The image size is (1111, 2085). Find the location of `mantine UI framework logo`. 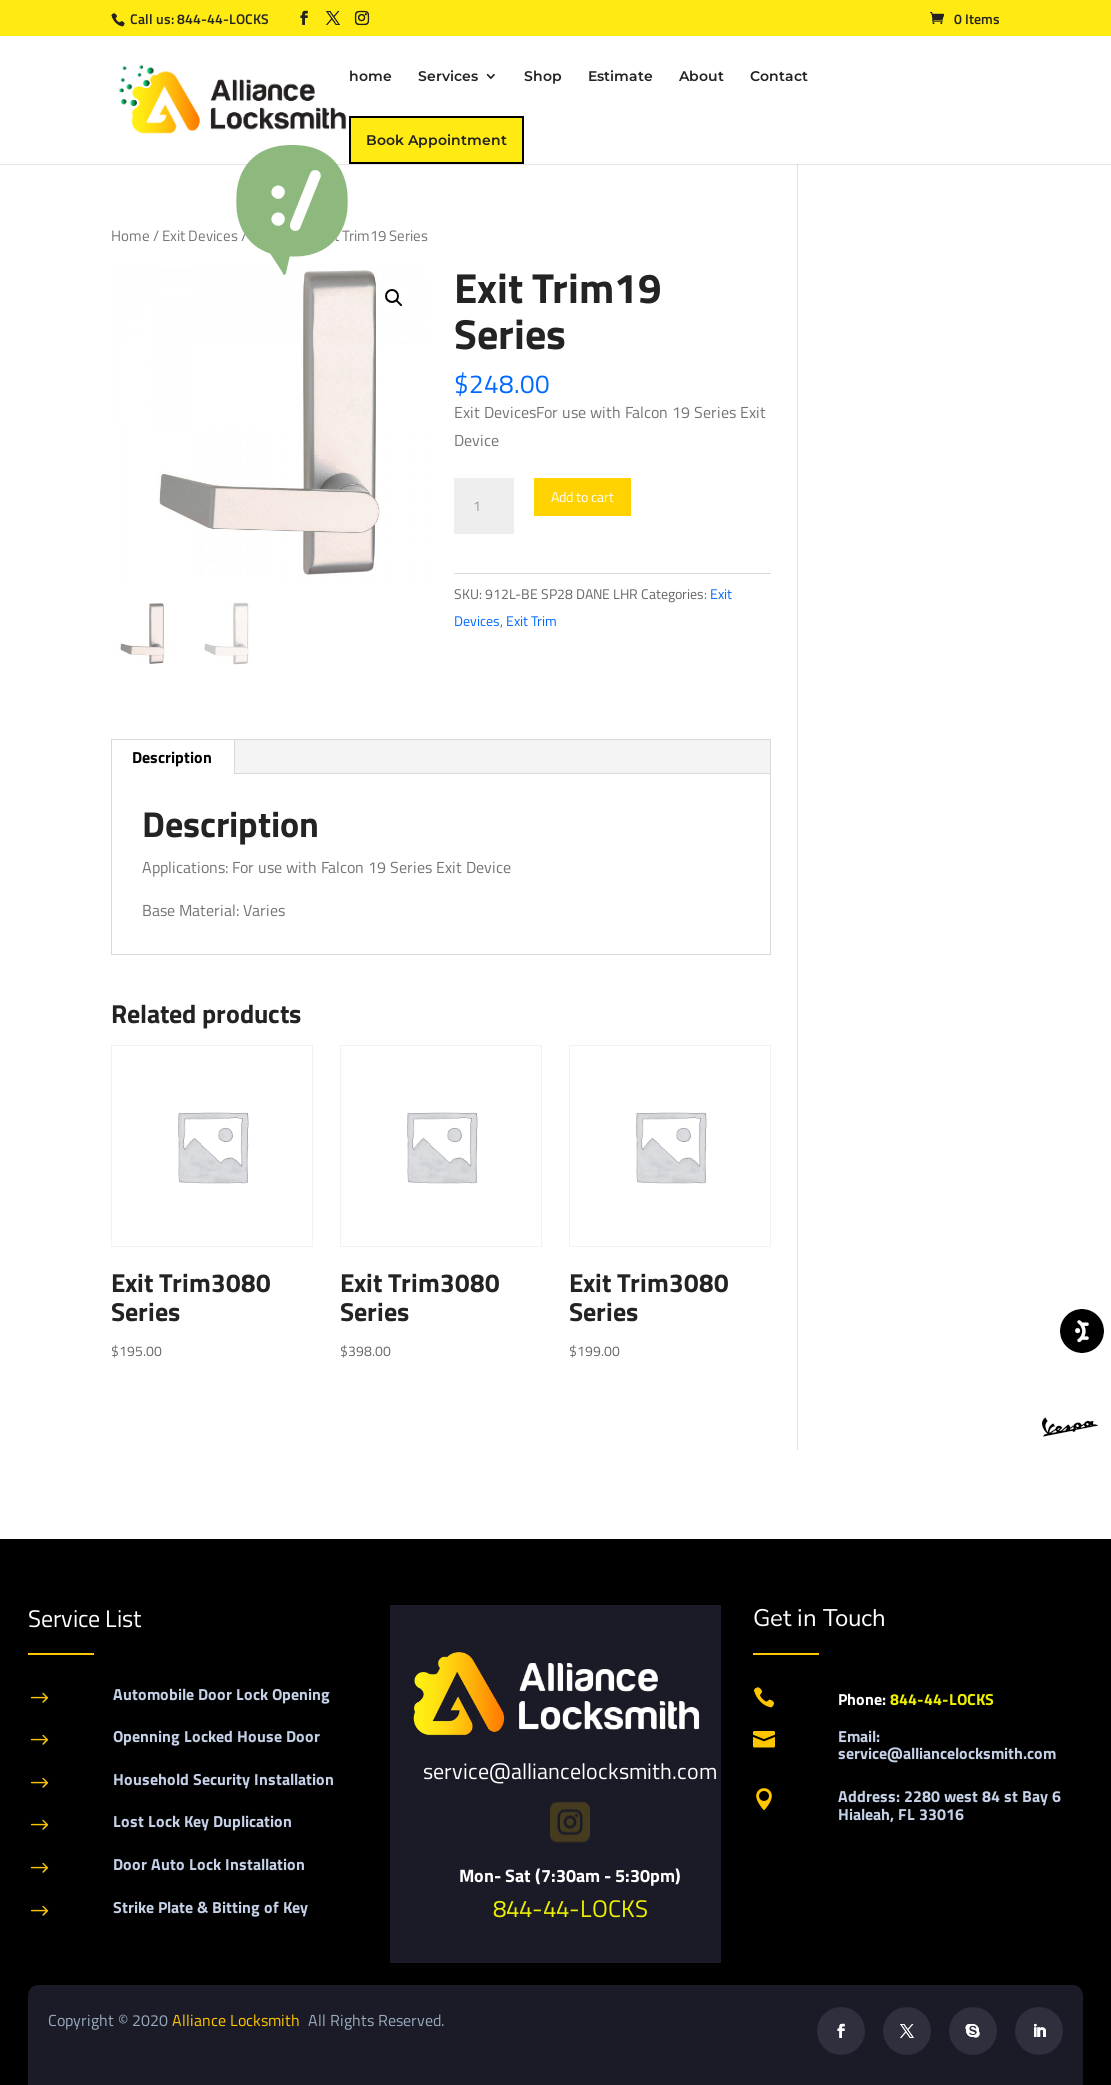

mantine UI framework logo is located at coordinates (1082, 1331).